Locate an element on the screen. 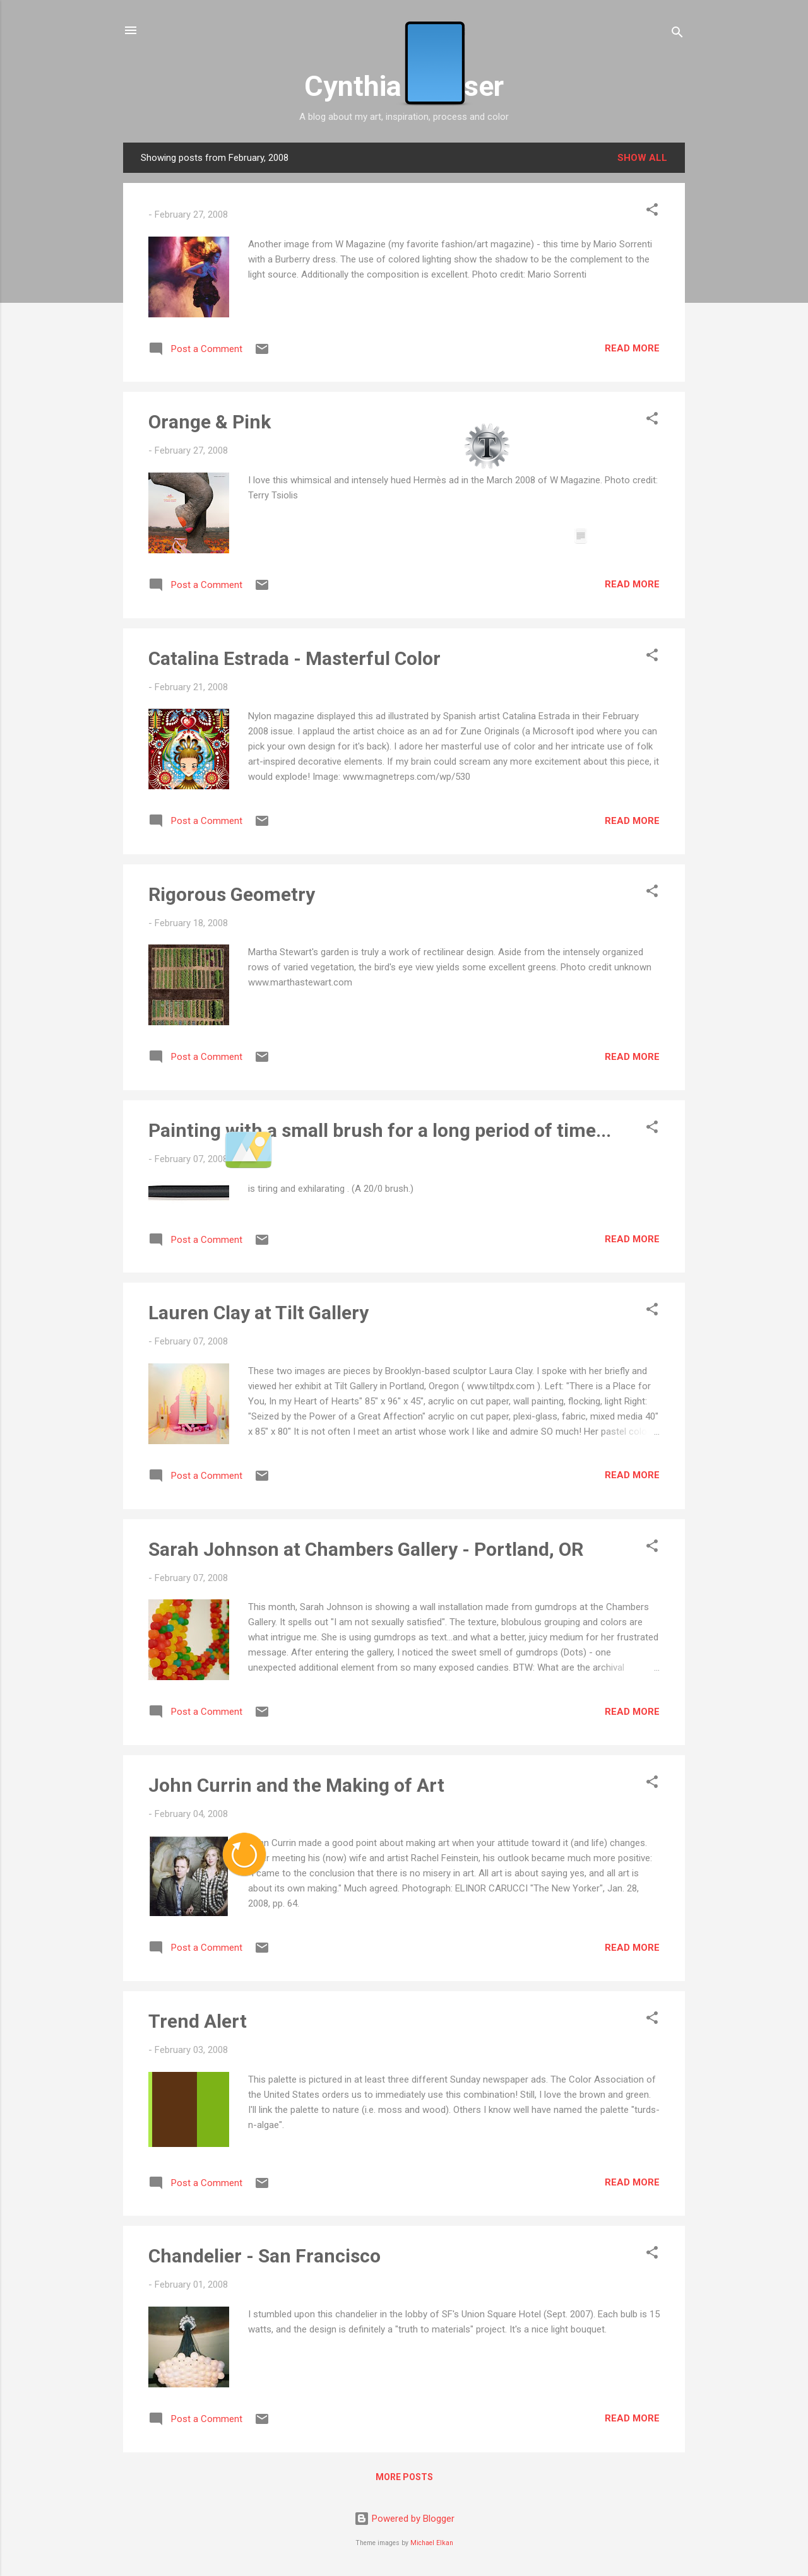  iPad Pro device connected to your system is located at coordinates (435, 64).